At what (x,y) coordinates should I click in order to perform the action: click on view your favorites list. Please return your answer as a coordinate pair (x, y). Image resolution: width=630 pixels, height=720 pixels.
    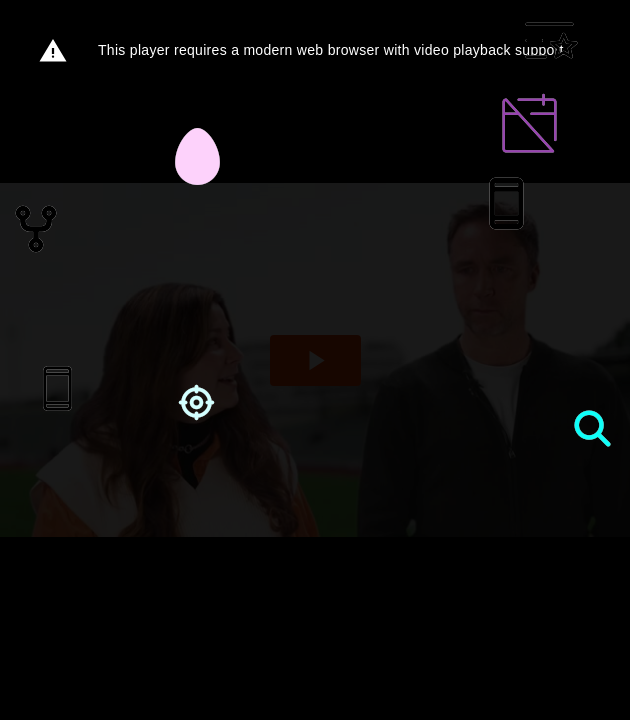
    Looking at the image, I should click on (549, 40).